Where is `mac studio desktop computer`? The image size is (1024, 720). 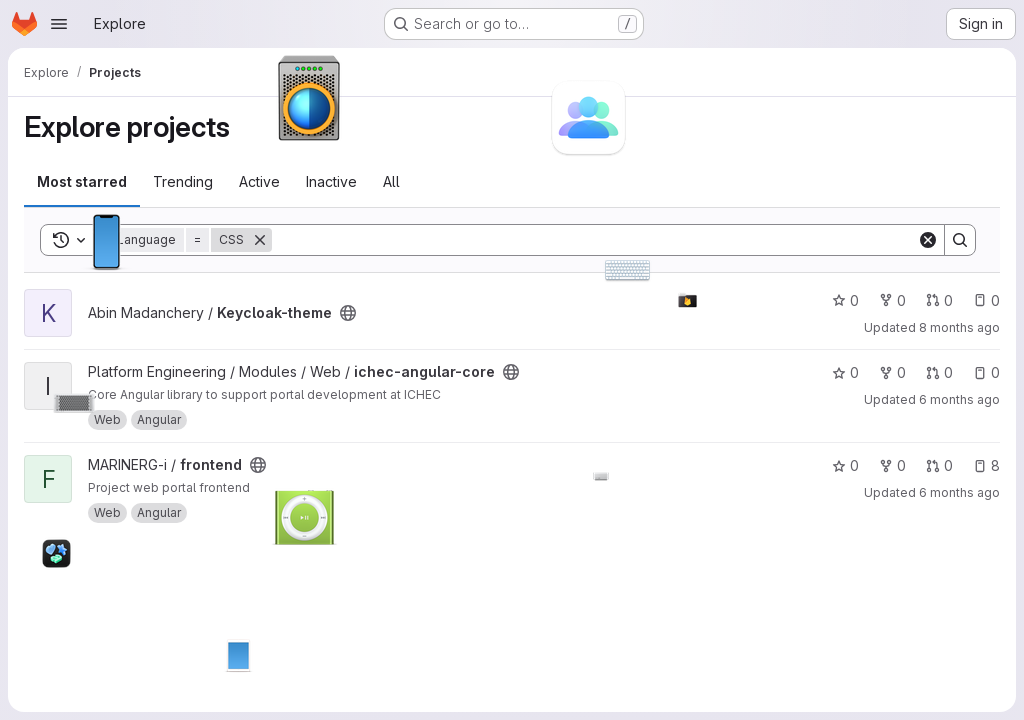
mac studio desktop computer is located at coordinates (601, 476).